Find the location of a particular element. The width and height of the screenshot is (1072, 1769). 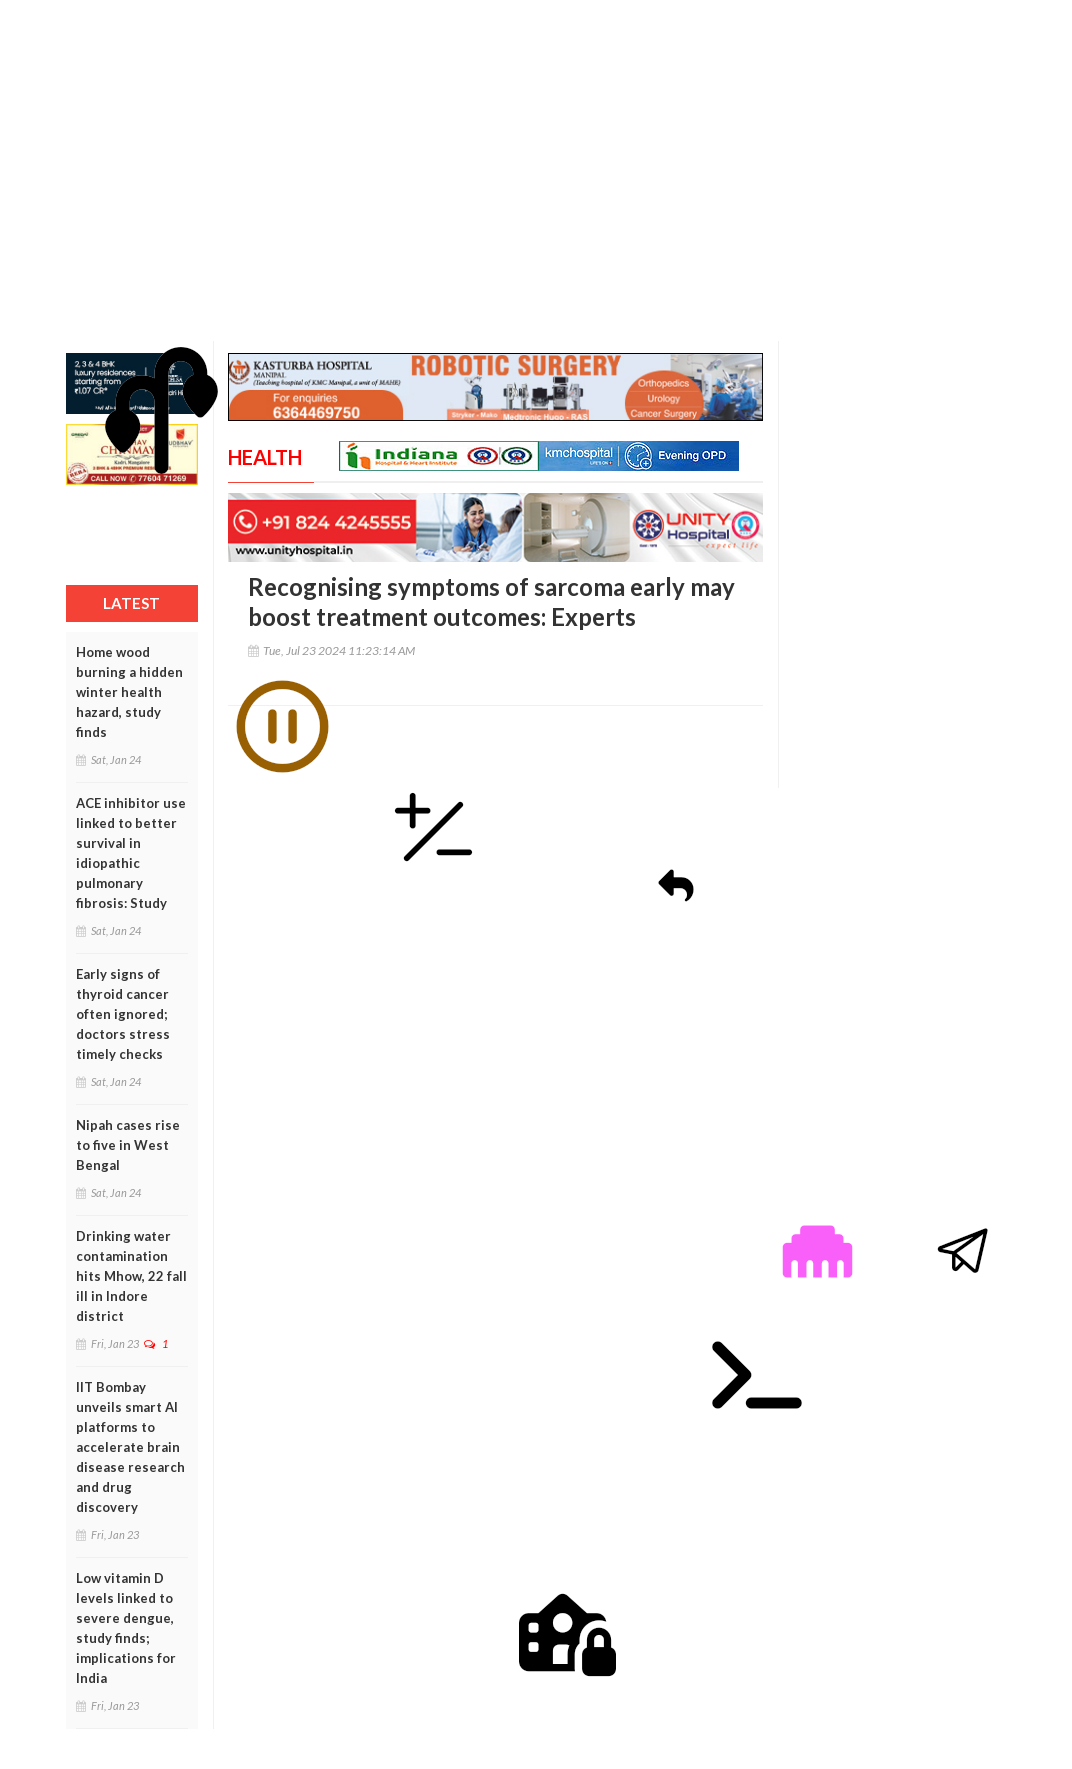

ethernet or wired network connection is located at coordinates (817, 1251).